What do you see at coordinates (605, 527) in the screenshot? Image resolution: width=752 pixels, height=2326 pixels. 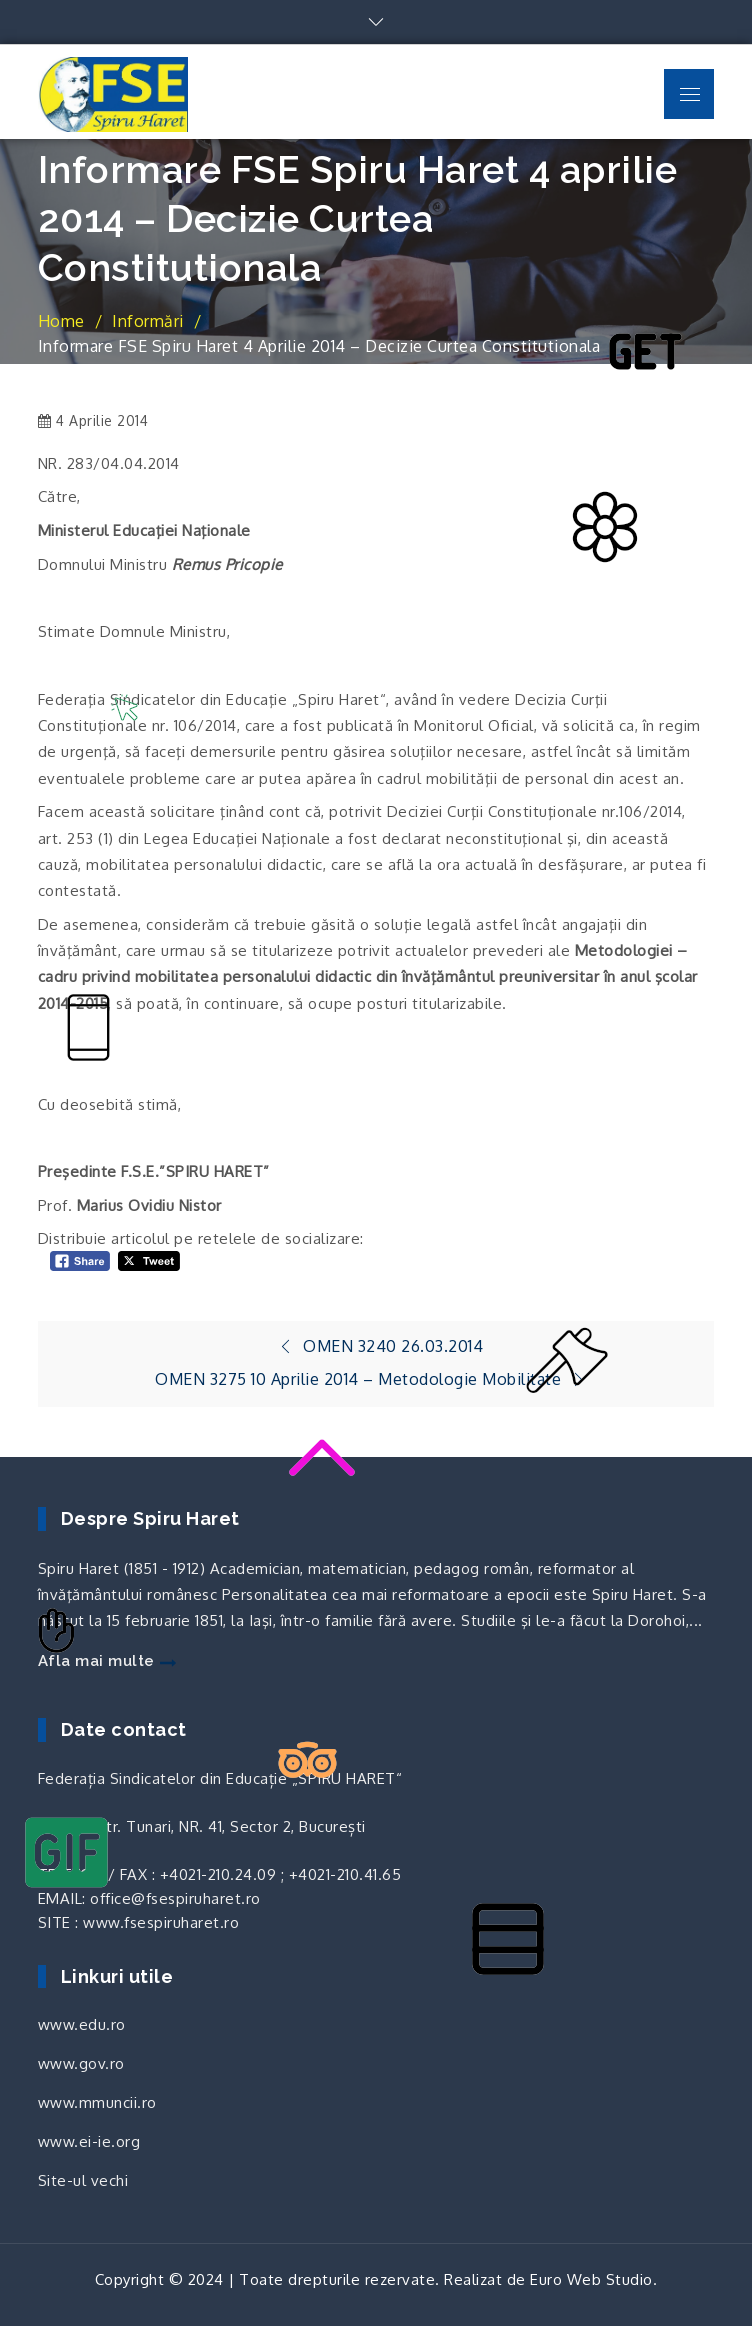 I see `view garden or plant-related content` at bounding box center [605, 527].